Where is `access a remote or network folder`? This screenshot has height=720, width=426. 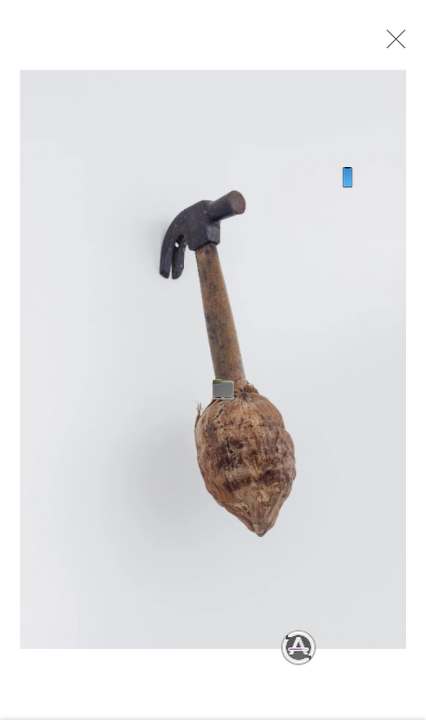 access a remote or network folder is located at coordinates (223, 389).